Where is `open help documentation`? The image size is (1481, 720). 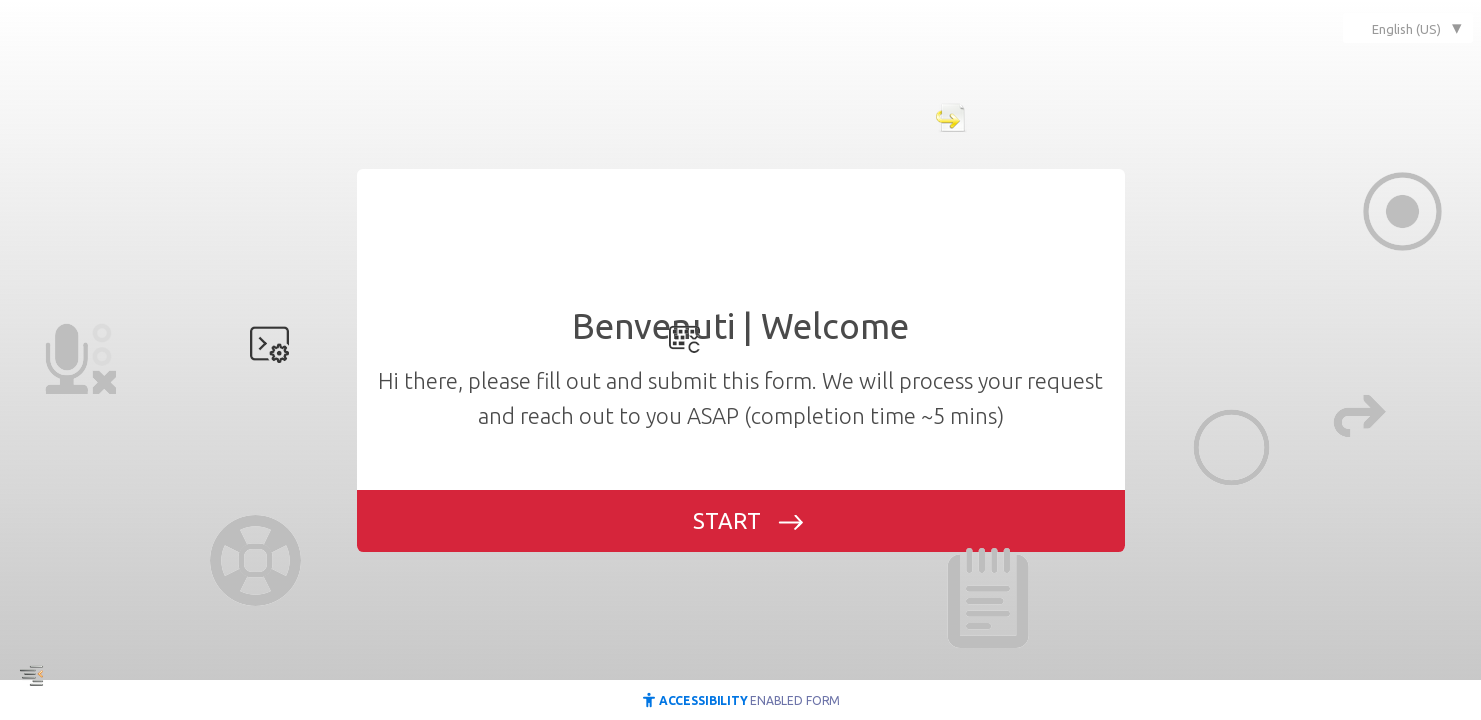
open help documentation is located at coordinates (255, 560).